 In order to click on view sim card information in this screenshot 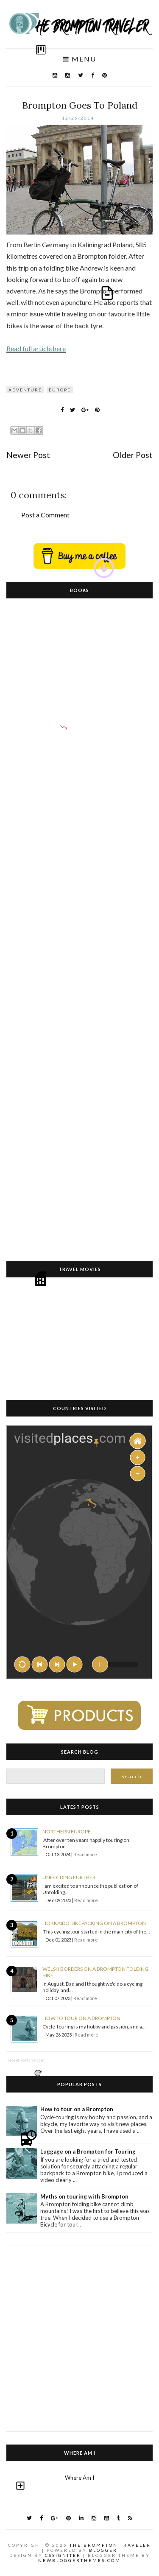, I will do `click(40, 1279)`.